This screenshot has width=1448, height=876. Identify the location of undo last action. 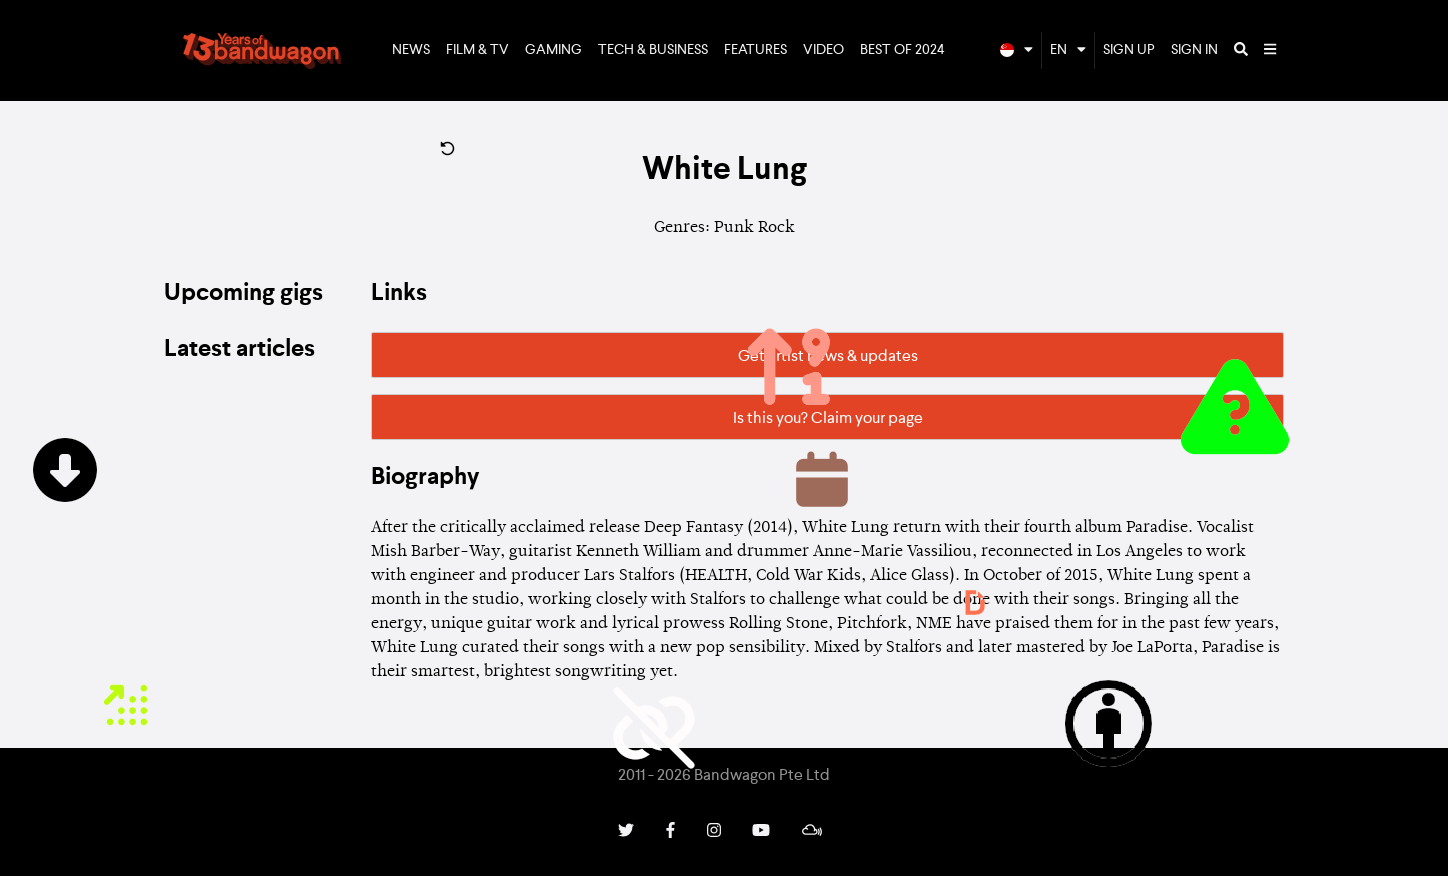
(447, 148).